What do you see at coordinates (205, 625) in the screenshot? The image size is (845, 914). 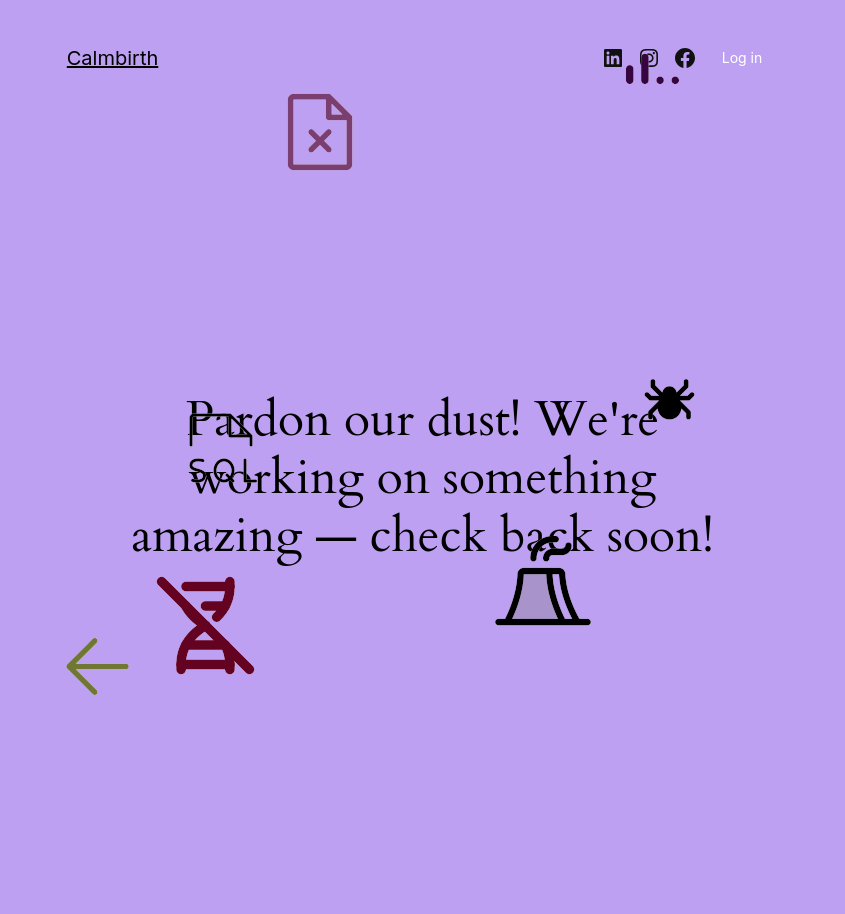 I see `disable genetic or DNA-related features` at bounding box center [205, 625].